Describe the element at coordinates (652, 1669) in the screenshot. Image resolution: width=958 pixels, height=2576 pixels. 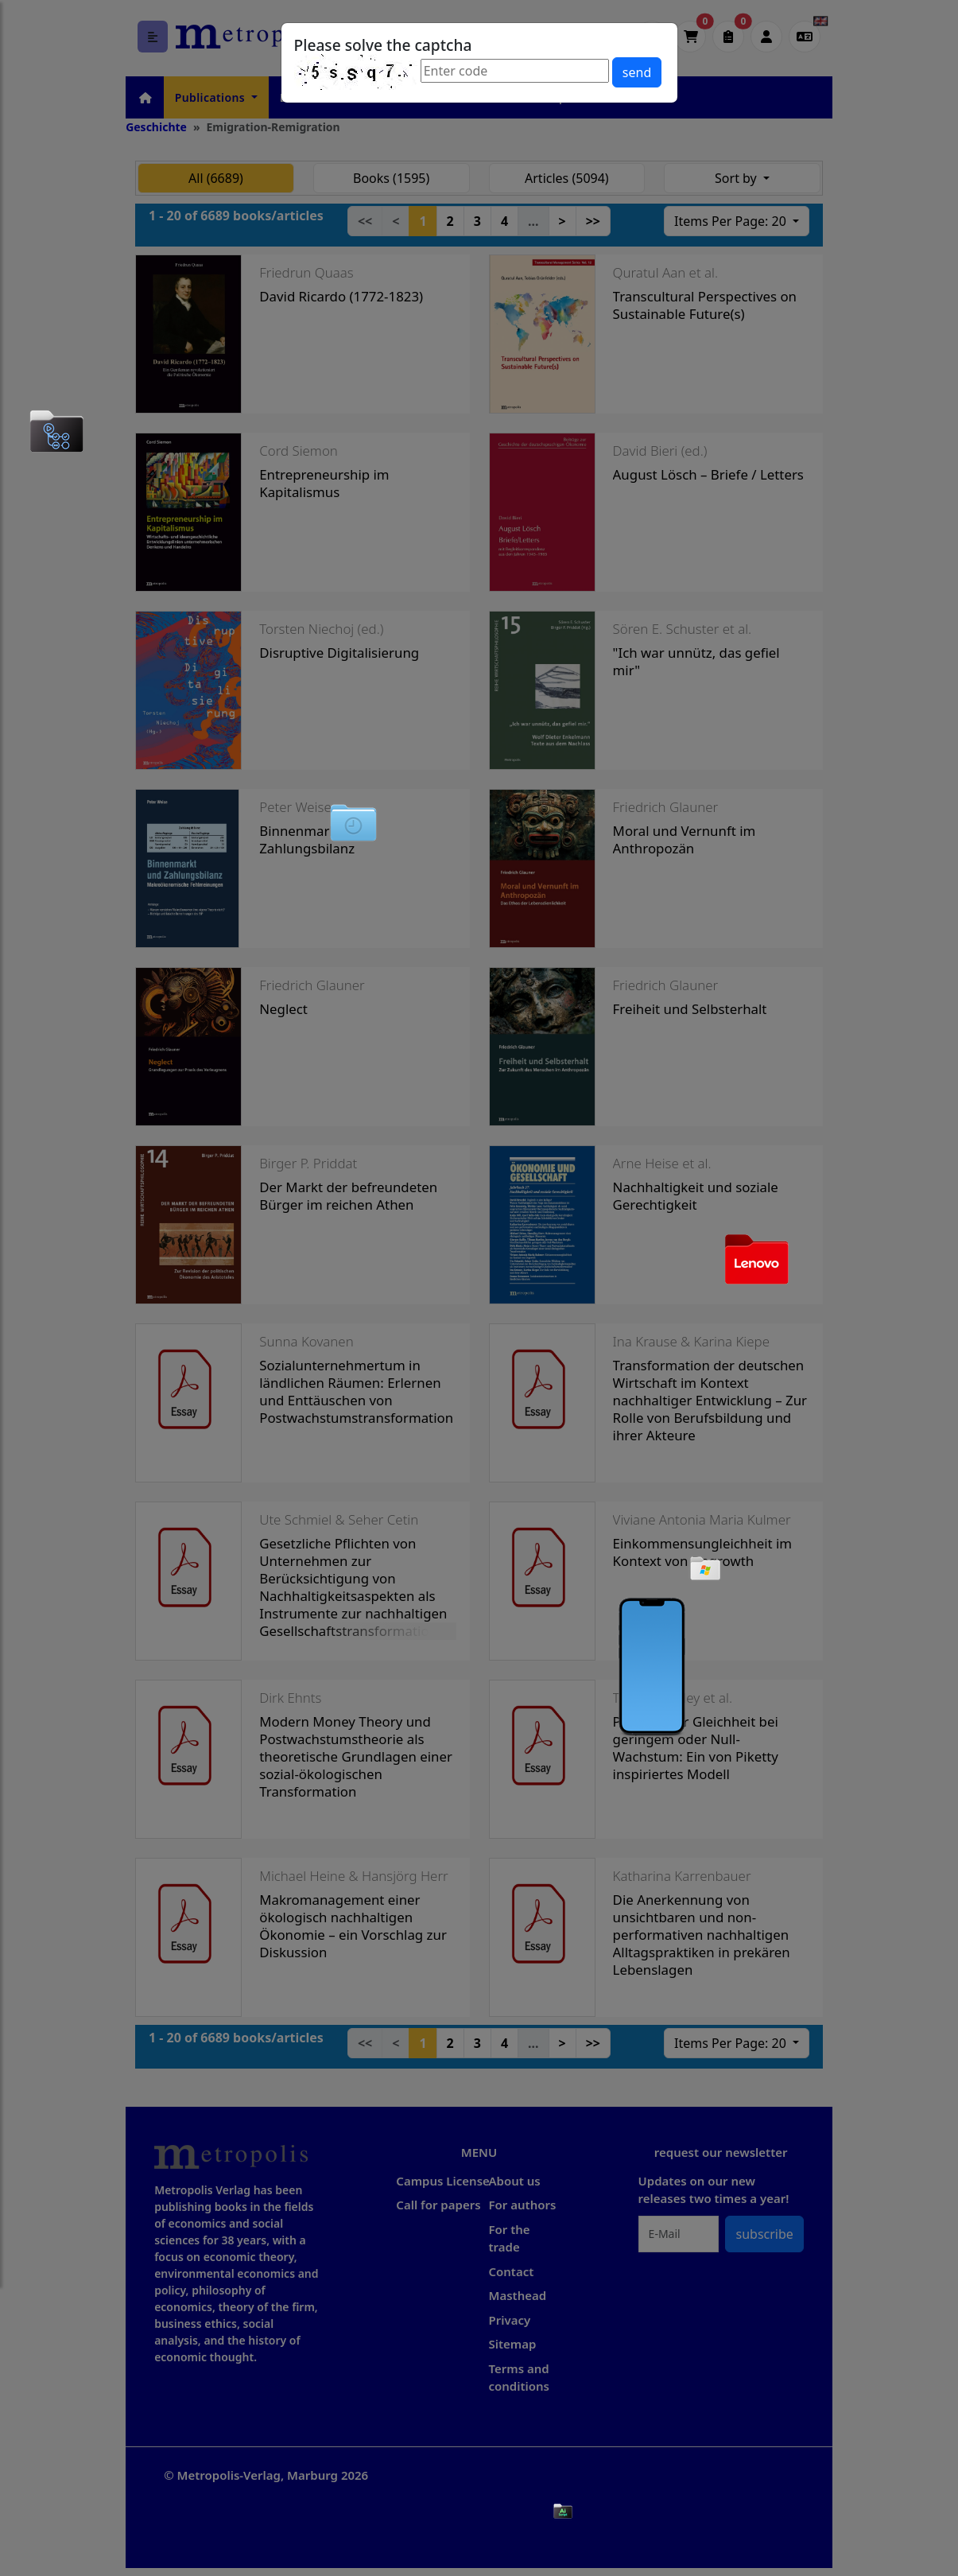
I see `indicates a connected iPhone device` at that location.